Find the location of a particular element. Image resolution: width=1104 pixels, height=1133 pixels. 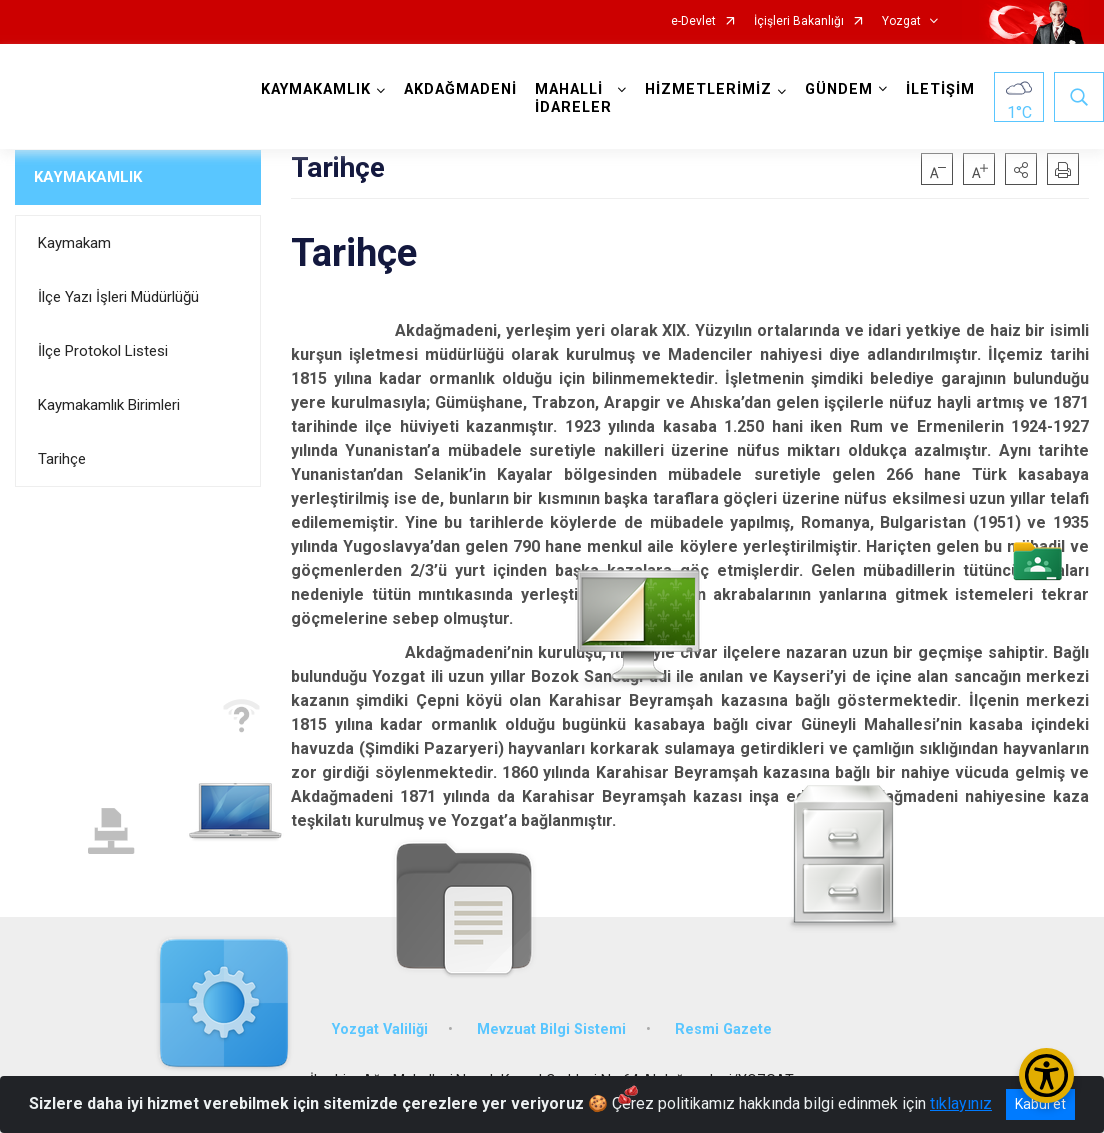

represents a powerbook g4 laptop device is located at coordinates (235, 807).